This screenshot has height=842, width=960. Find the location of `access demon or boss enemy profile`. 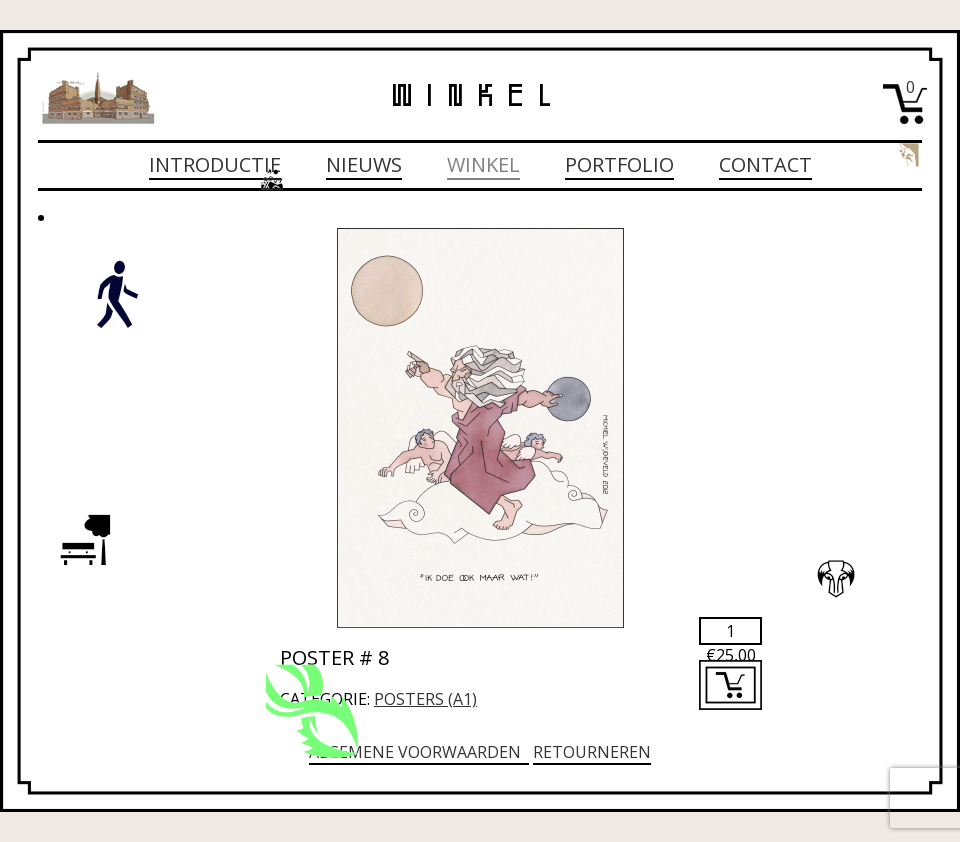

access demon or boss enemy profile is located at coordinates (836, 579).